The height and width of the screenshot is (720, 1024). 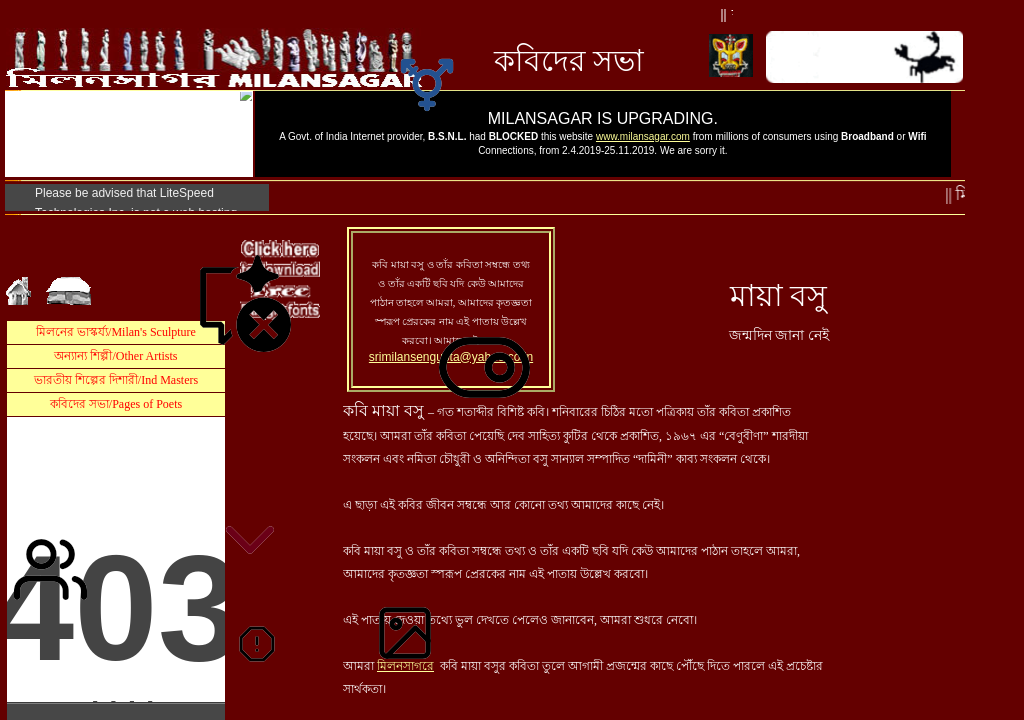 What do you see at coordinates (484, 367) in the screenshot?
I see `toggle switch in the on/enabled position` at bounding box center [484, 367].